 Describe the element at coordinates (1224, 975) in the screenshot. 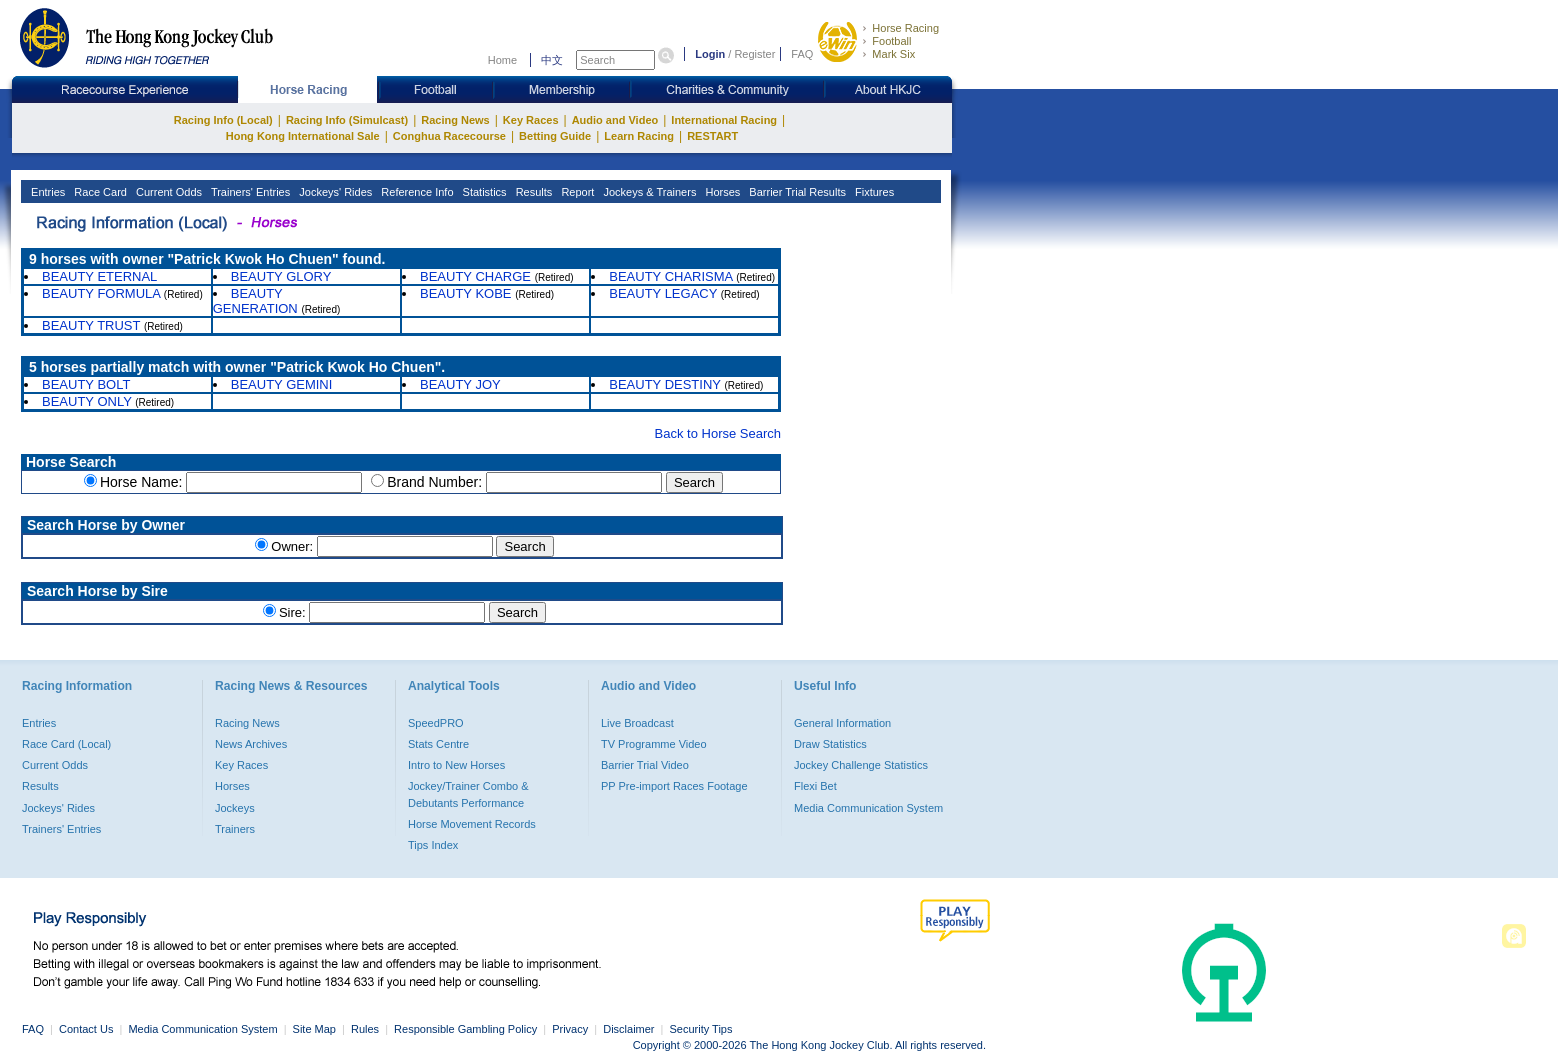

I see `china railway logo` at that location.